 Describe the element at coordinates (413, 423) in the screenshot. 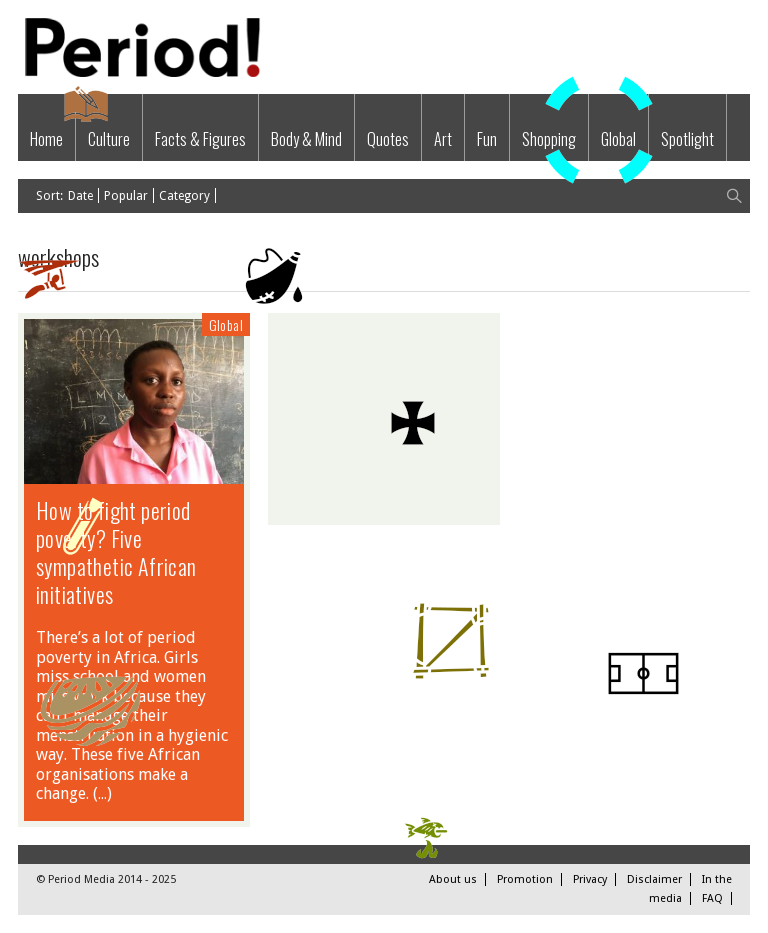

I see `indicates an achievement or military-style badge` at that location.